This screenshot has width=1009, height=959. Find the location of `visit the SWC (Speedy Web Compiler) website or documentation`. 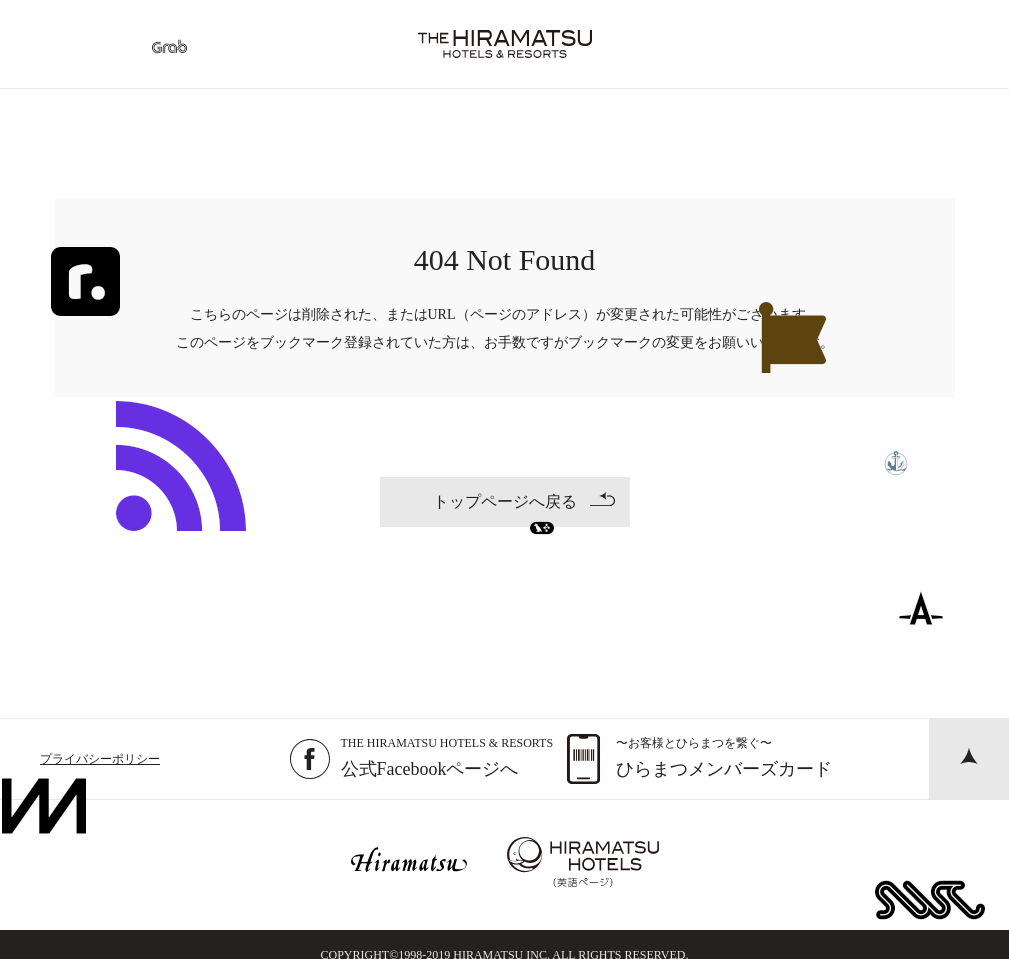

visit the SWC (Speedy Web Compiler) website or documentation is located at coordinates (930, 900).